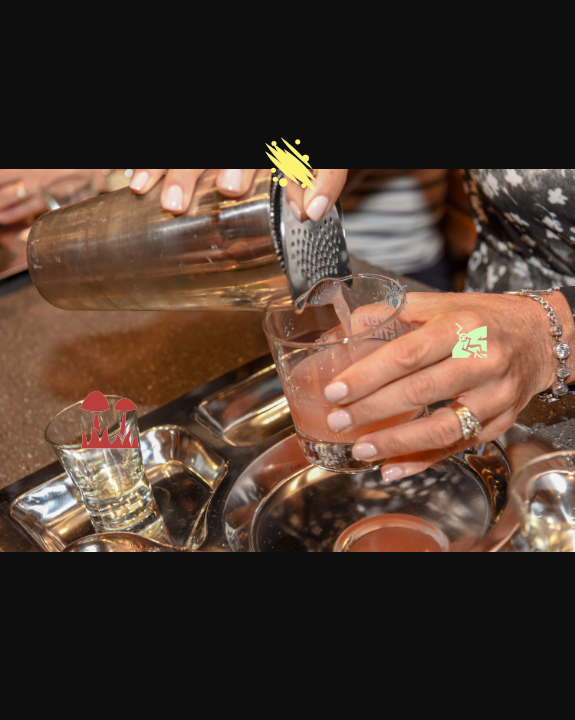 The image size is (575, 720). What do you see at coordinates (395, 295) in the screenshot?
I see `indicates insect or pest-related content` at bounding box center [395, 295].